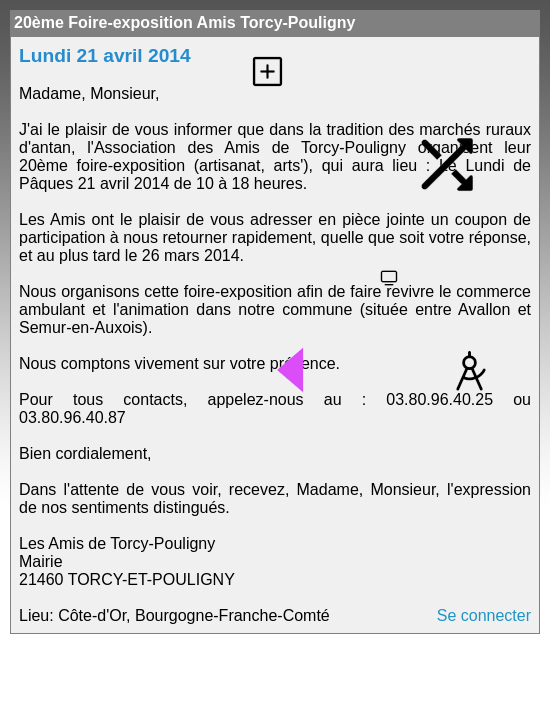 This screenshot has height=720, width=550. I want to click on access tv or display settings, so click(389, 278).